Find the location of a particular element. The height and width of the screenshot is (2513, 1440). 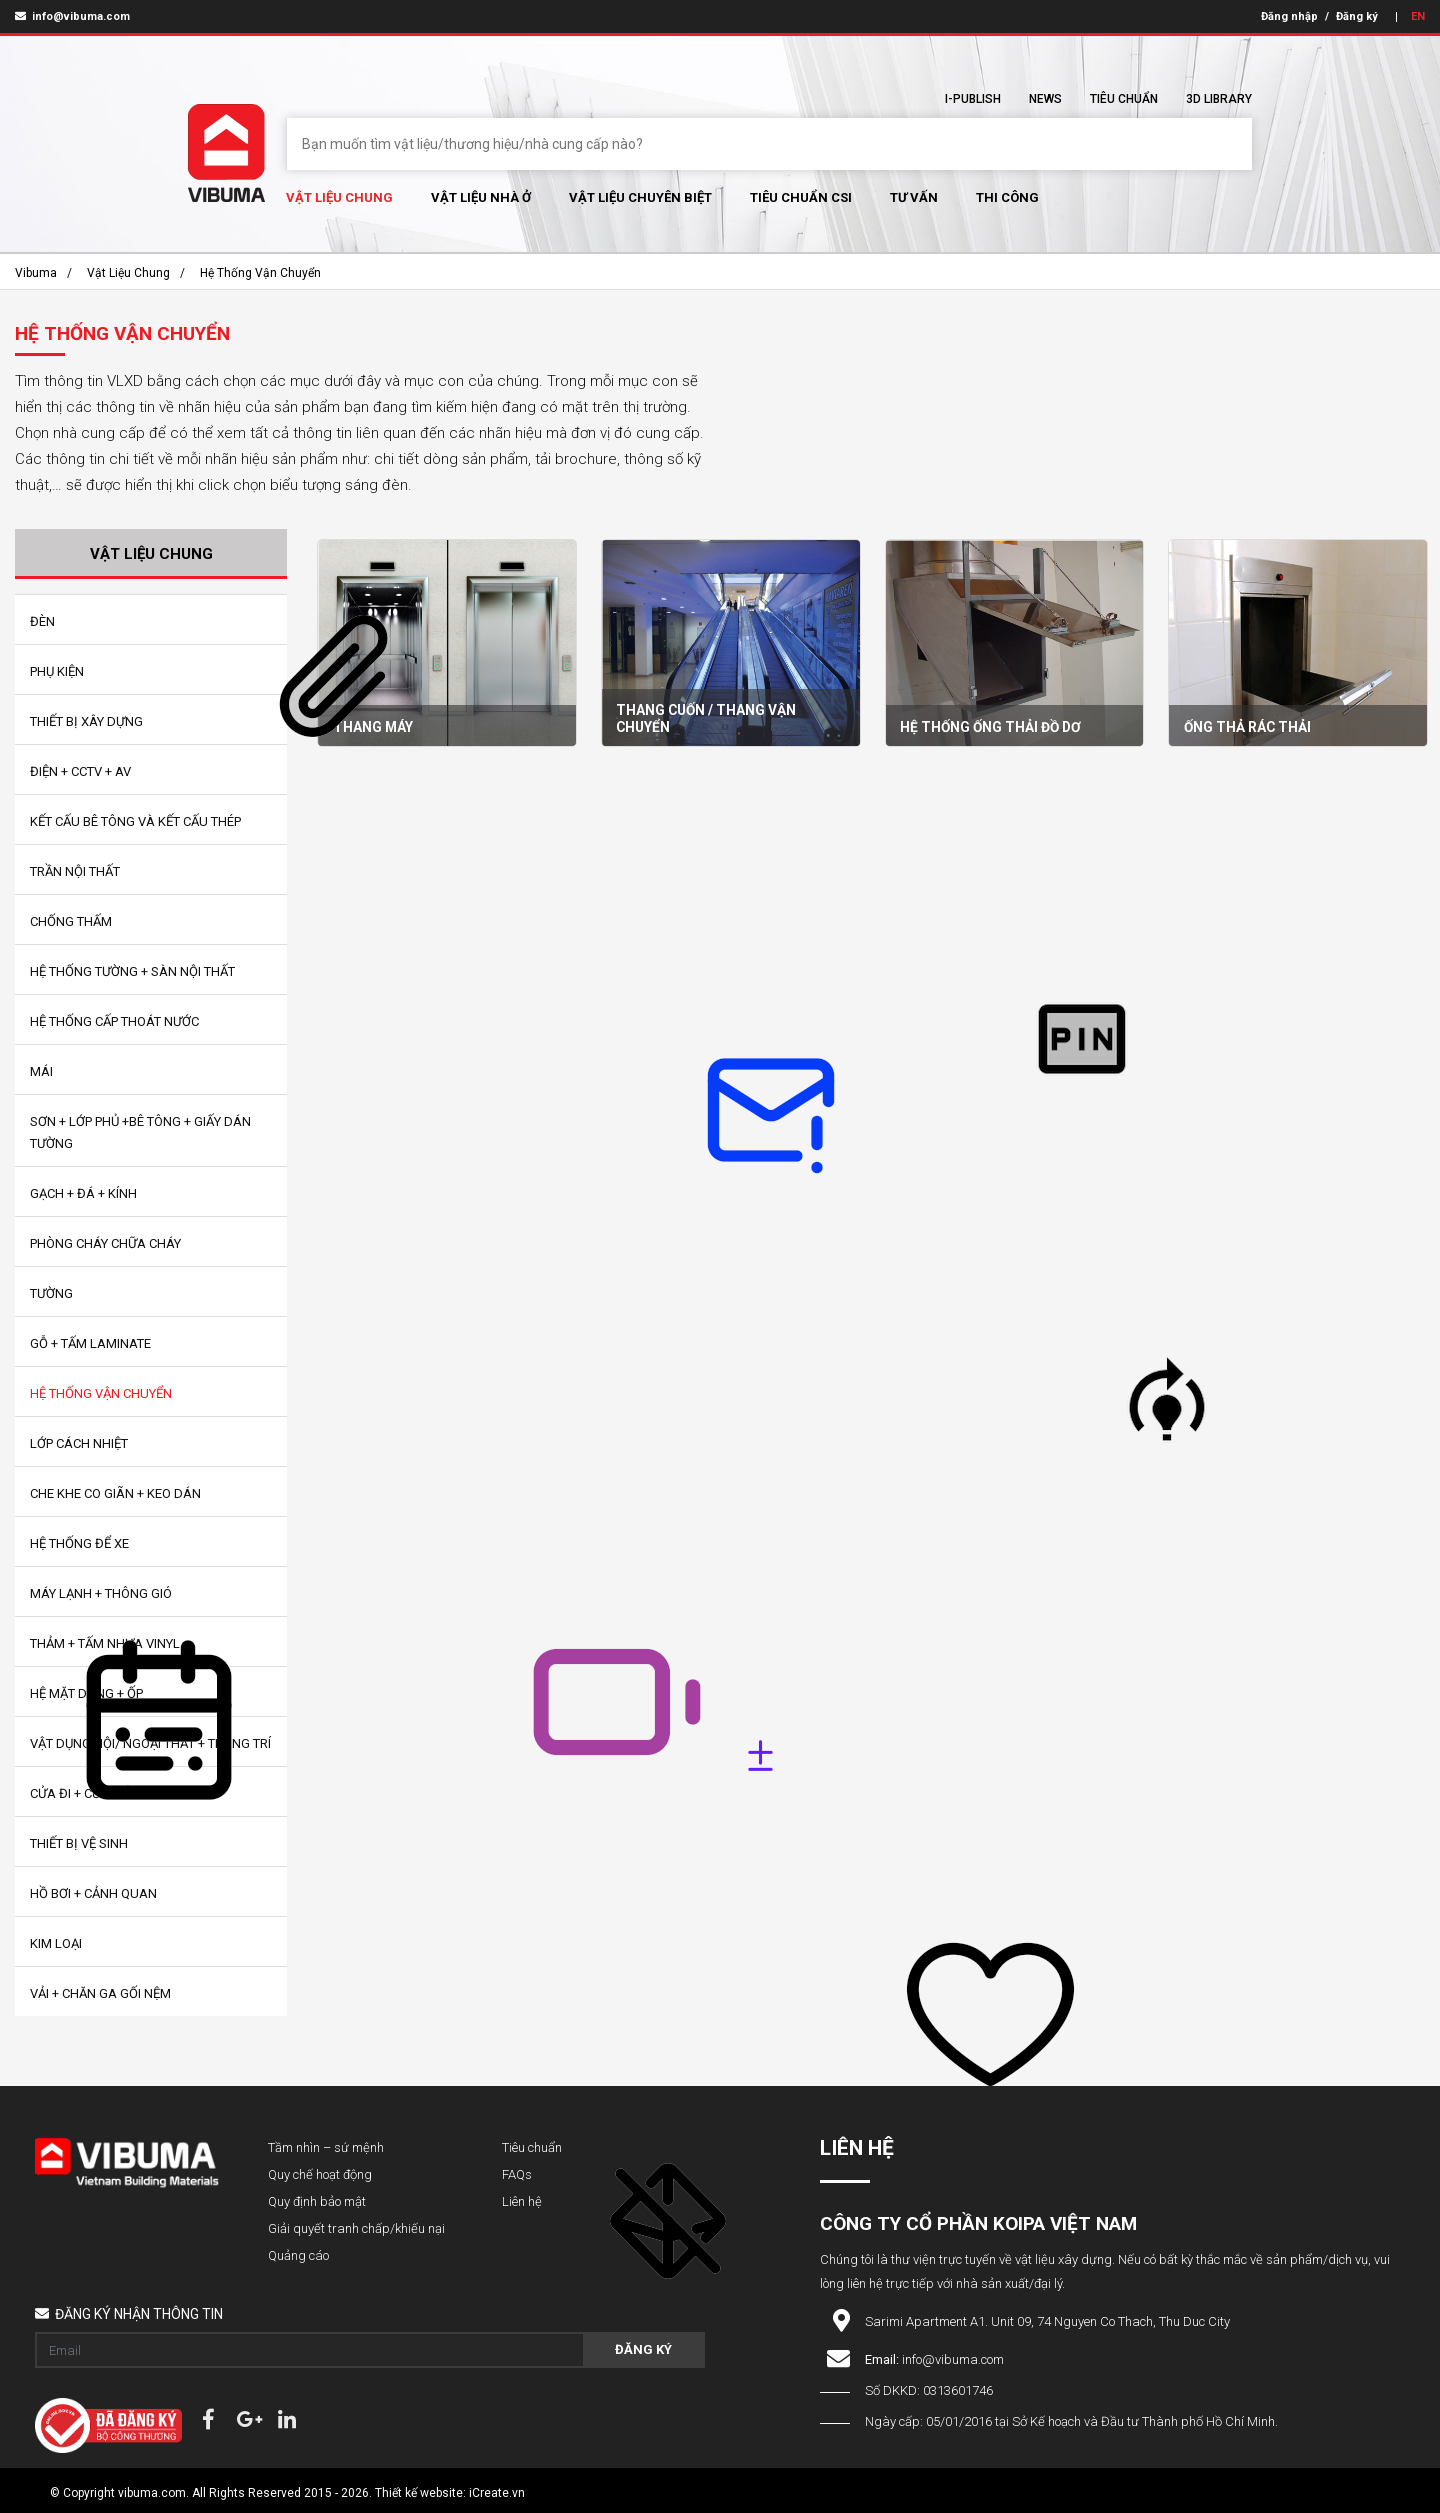

indicates model training in progress is located at coordinates (1167, 1403).